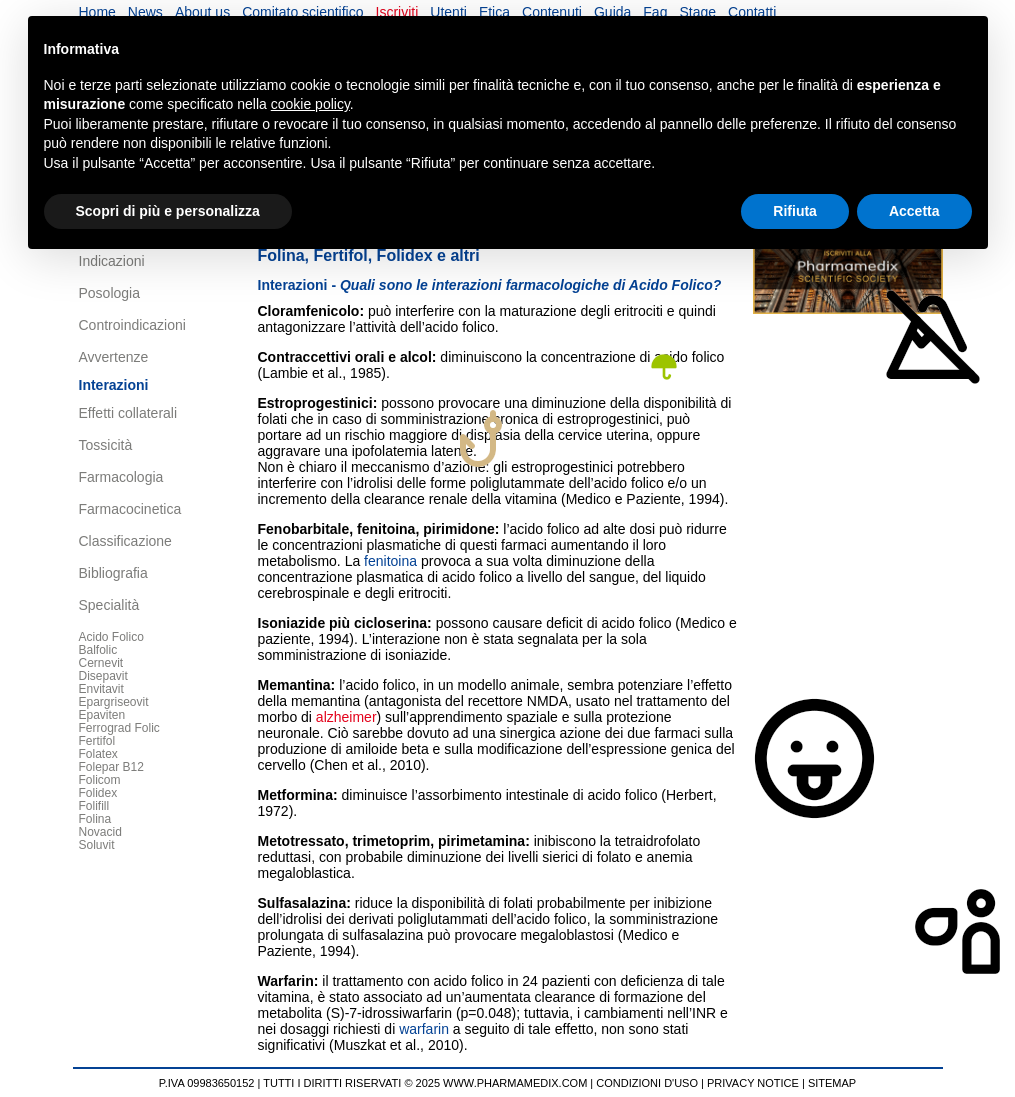 The width and height of the screenshot is (1015, 1097). Describe the element at coordinates (481, 440) in the screenshot. I see `fishing or angling activity` at that location.